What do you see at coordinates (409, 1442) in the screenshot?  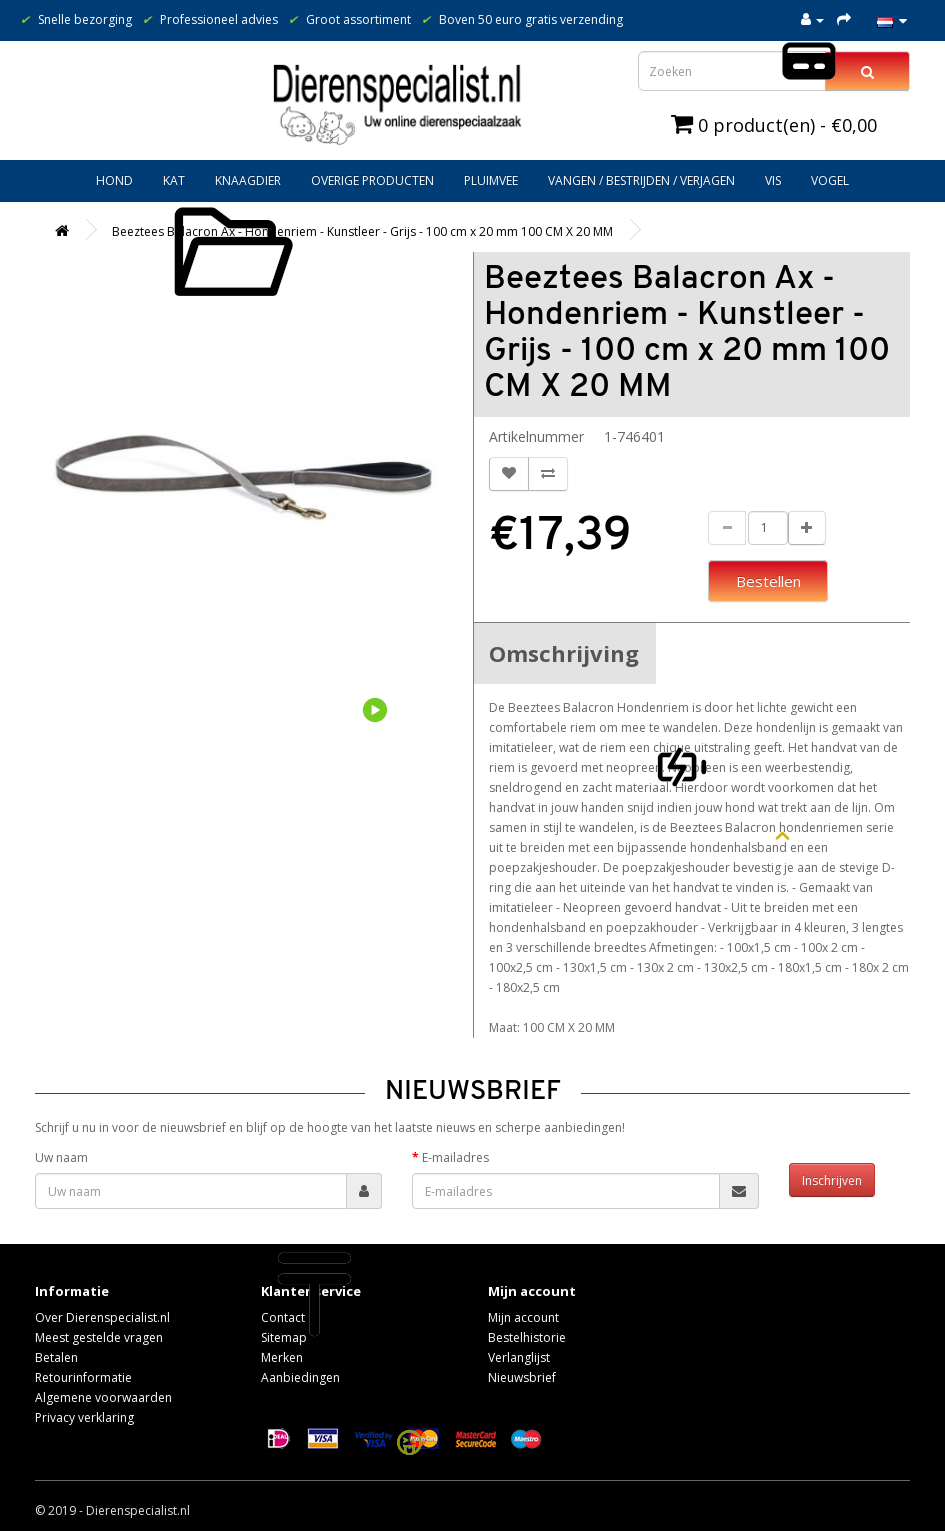 I see `add a silly or playful emoji reaction` at bounding box center [409, 1442].